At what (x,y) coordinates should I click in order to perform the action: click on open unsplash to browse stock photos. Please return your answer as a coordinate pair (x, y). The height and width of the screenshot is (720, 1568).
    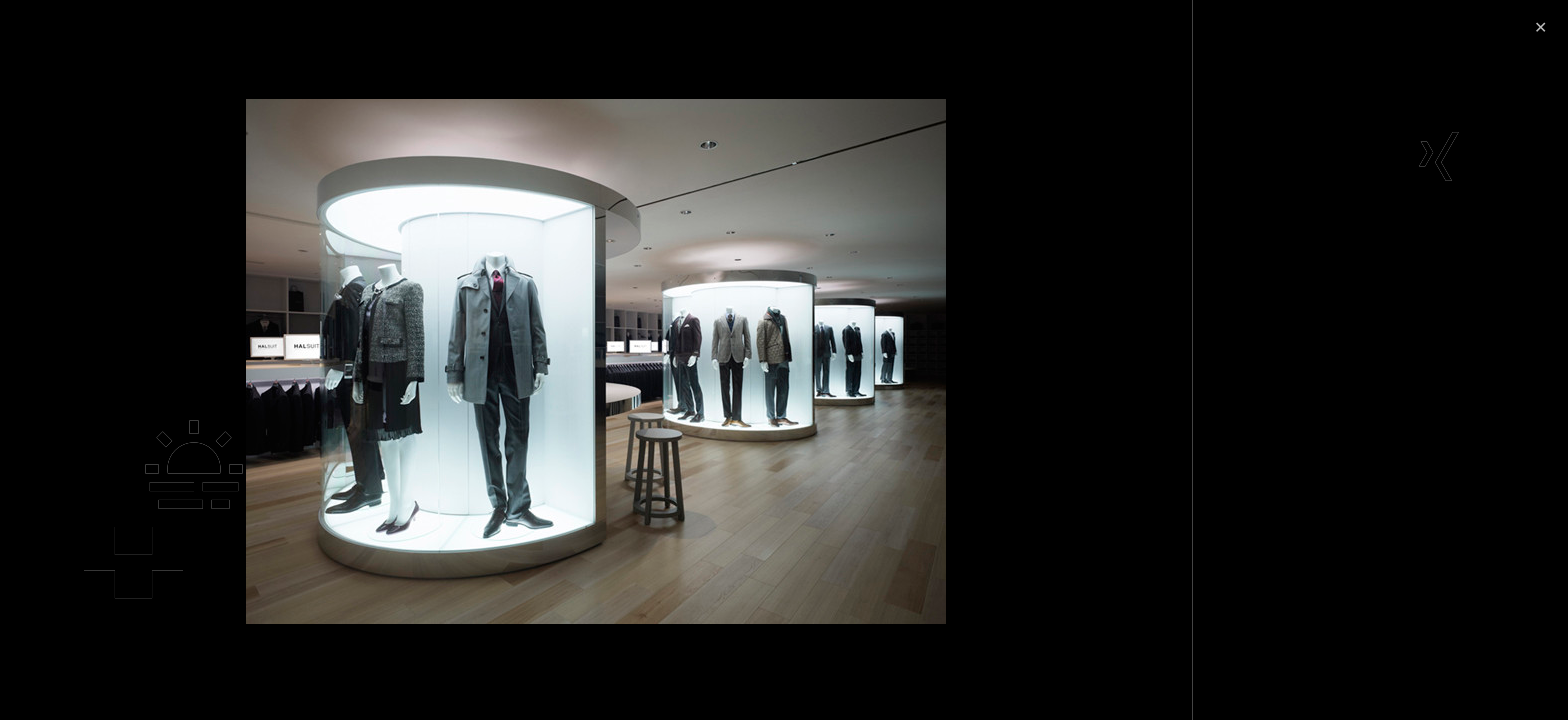
    Looking at the image, I should click on (133, 576).